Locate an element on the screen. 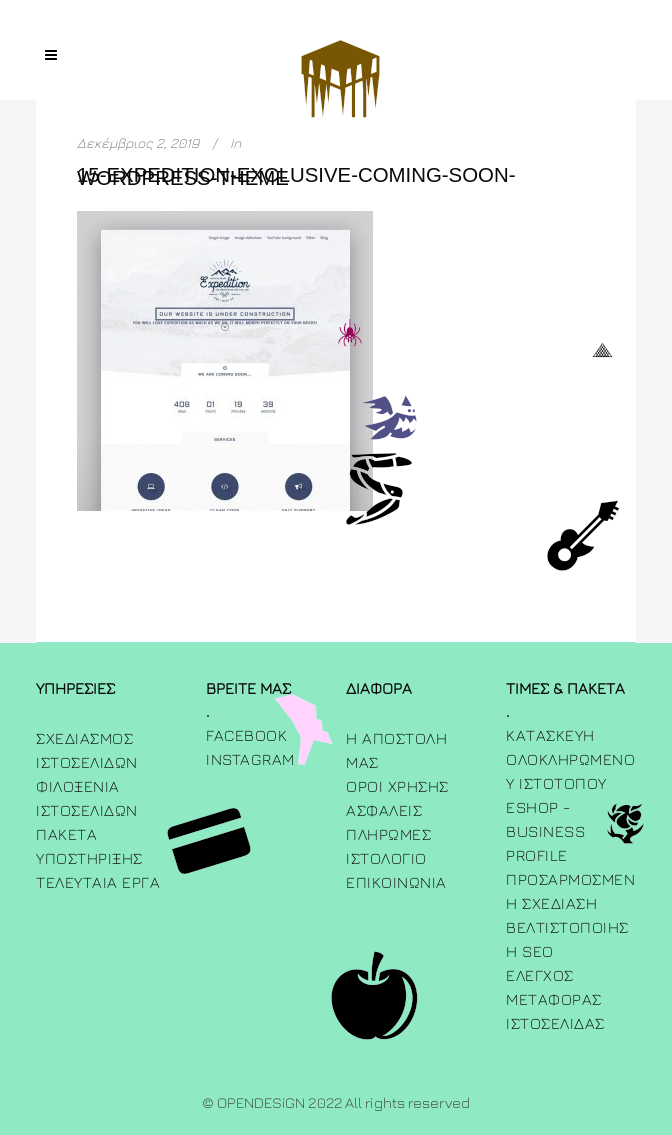 The width and height of the screenshot is (672, 1135). access music or audio settings is located at coordinates (583, 536).